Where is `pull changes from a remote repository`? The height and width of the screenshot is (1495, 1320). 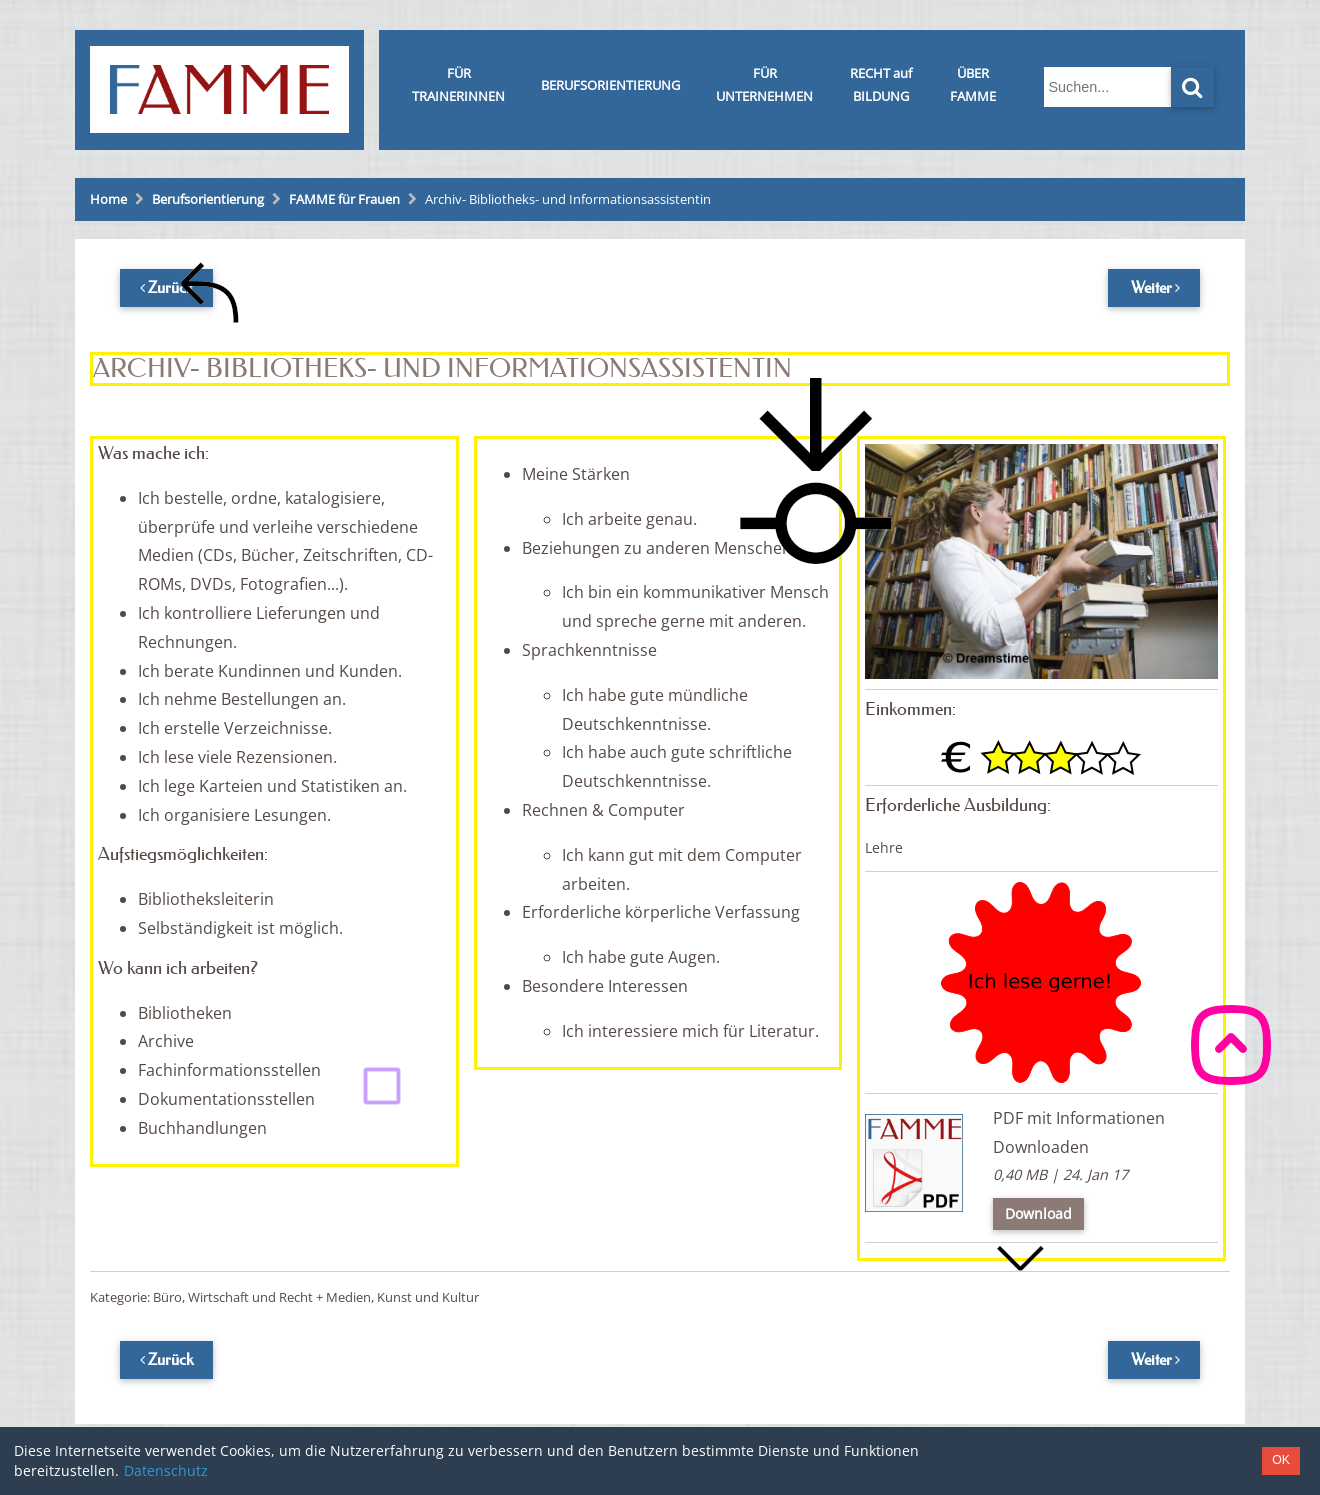
pull changes from a remote repository is located at coordinates (810, 471).